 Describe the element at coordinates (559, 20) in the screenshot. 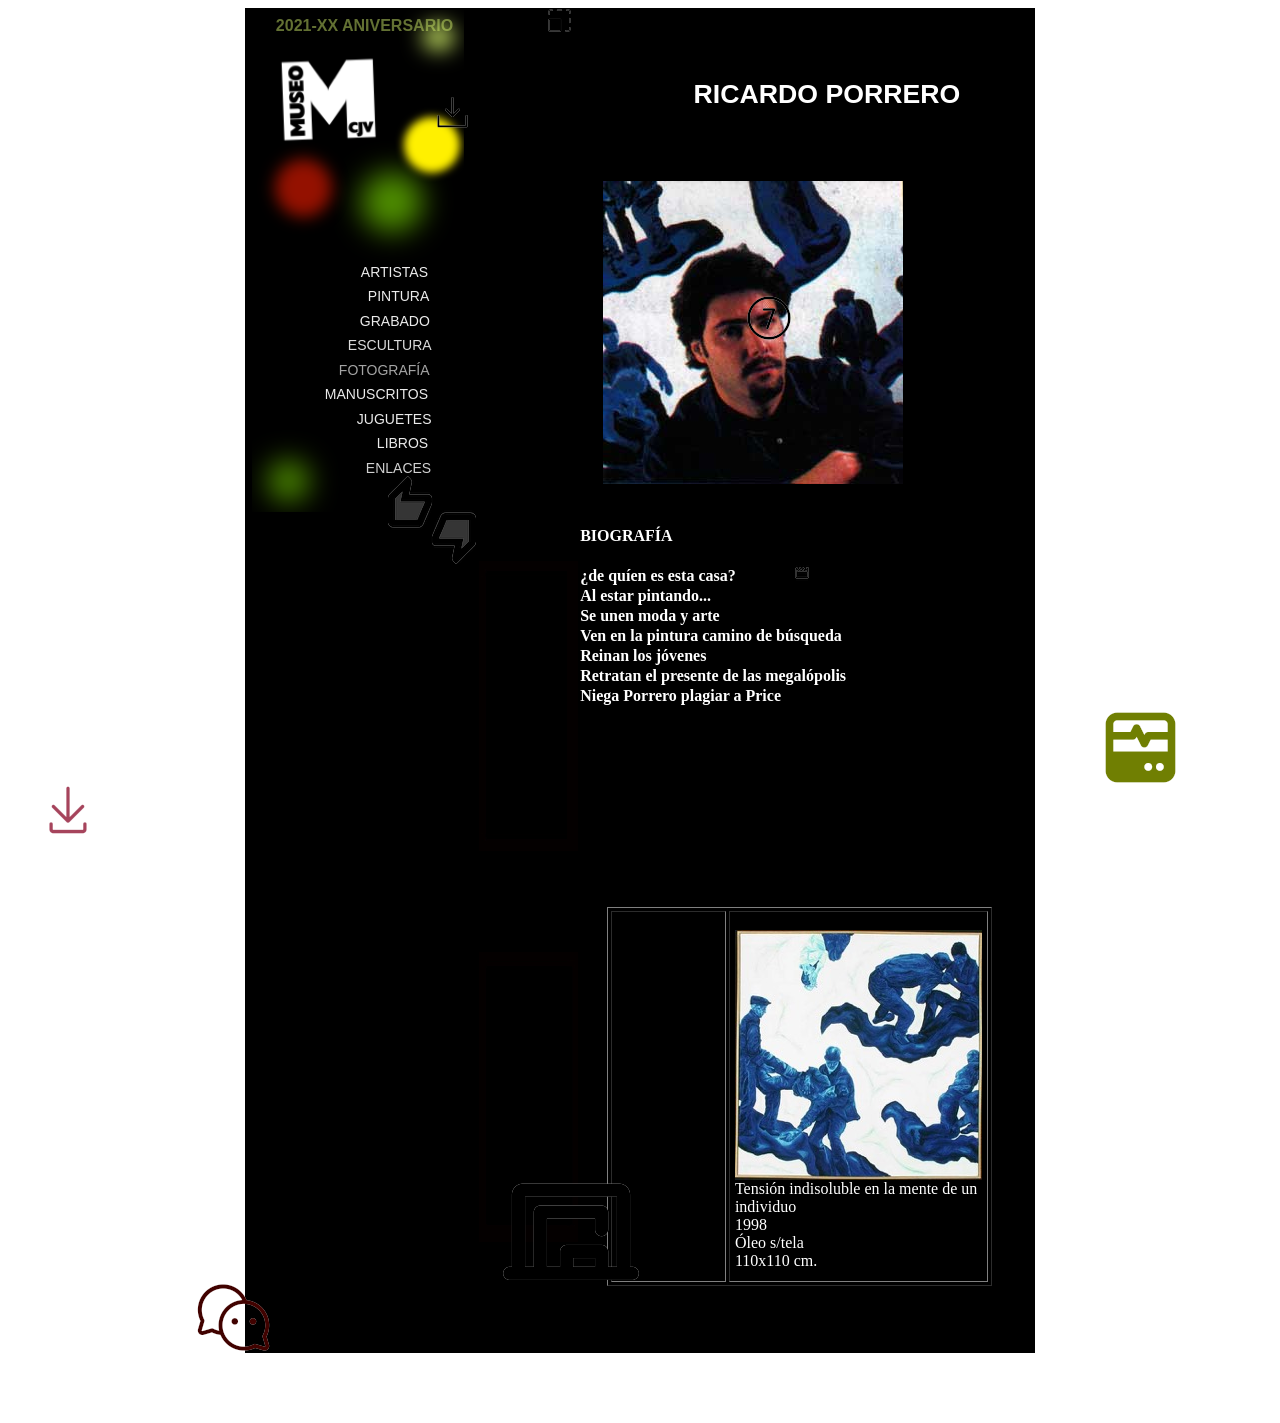

I see `resize a window or element` at that location.